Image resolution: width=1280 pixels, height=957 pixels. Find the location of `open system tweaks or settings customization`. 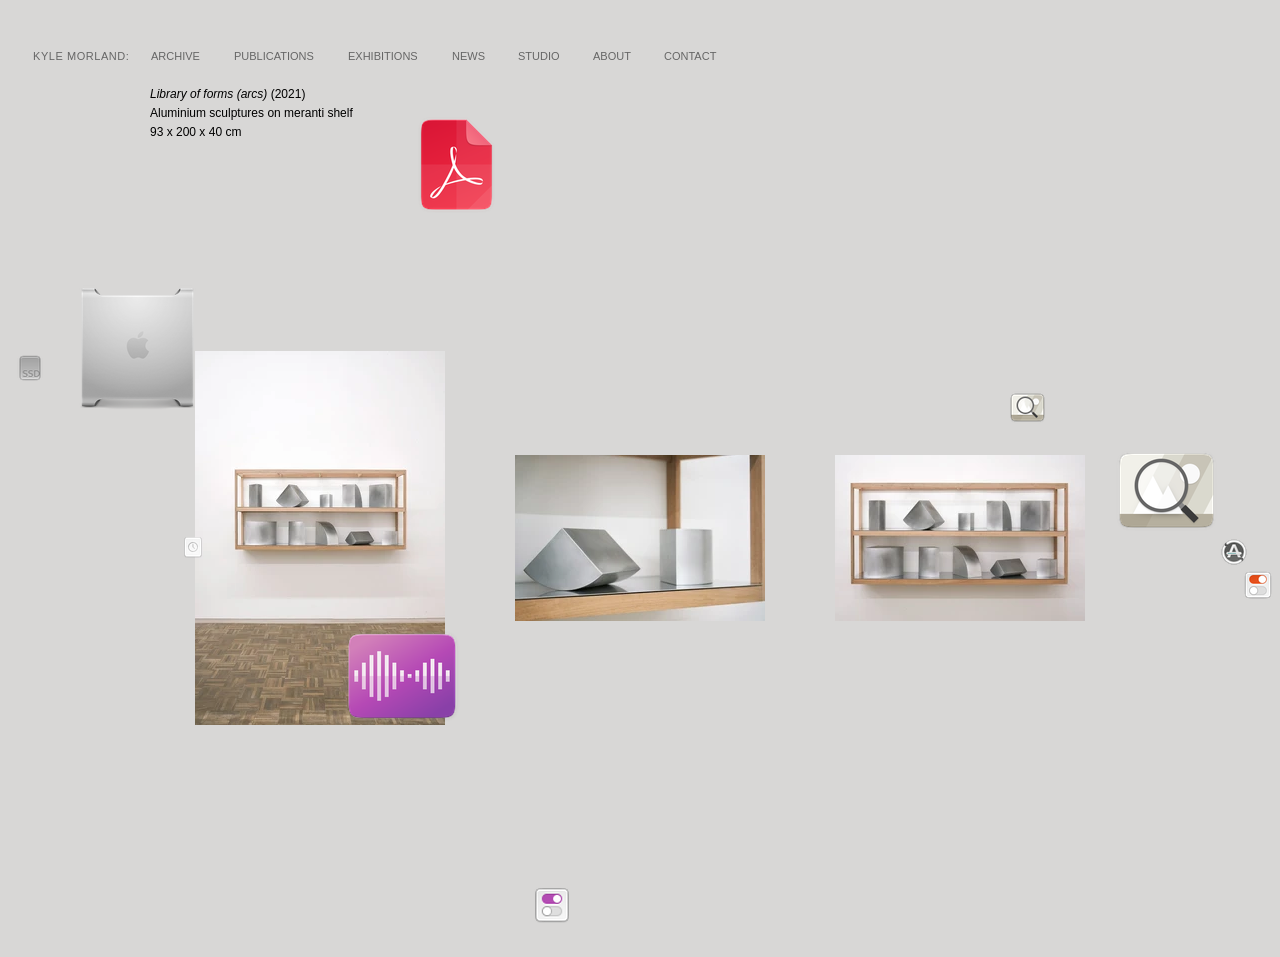

open system tweaks or settings customization is located at coordinates (552, 905).